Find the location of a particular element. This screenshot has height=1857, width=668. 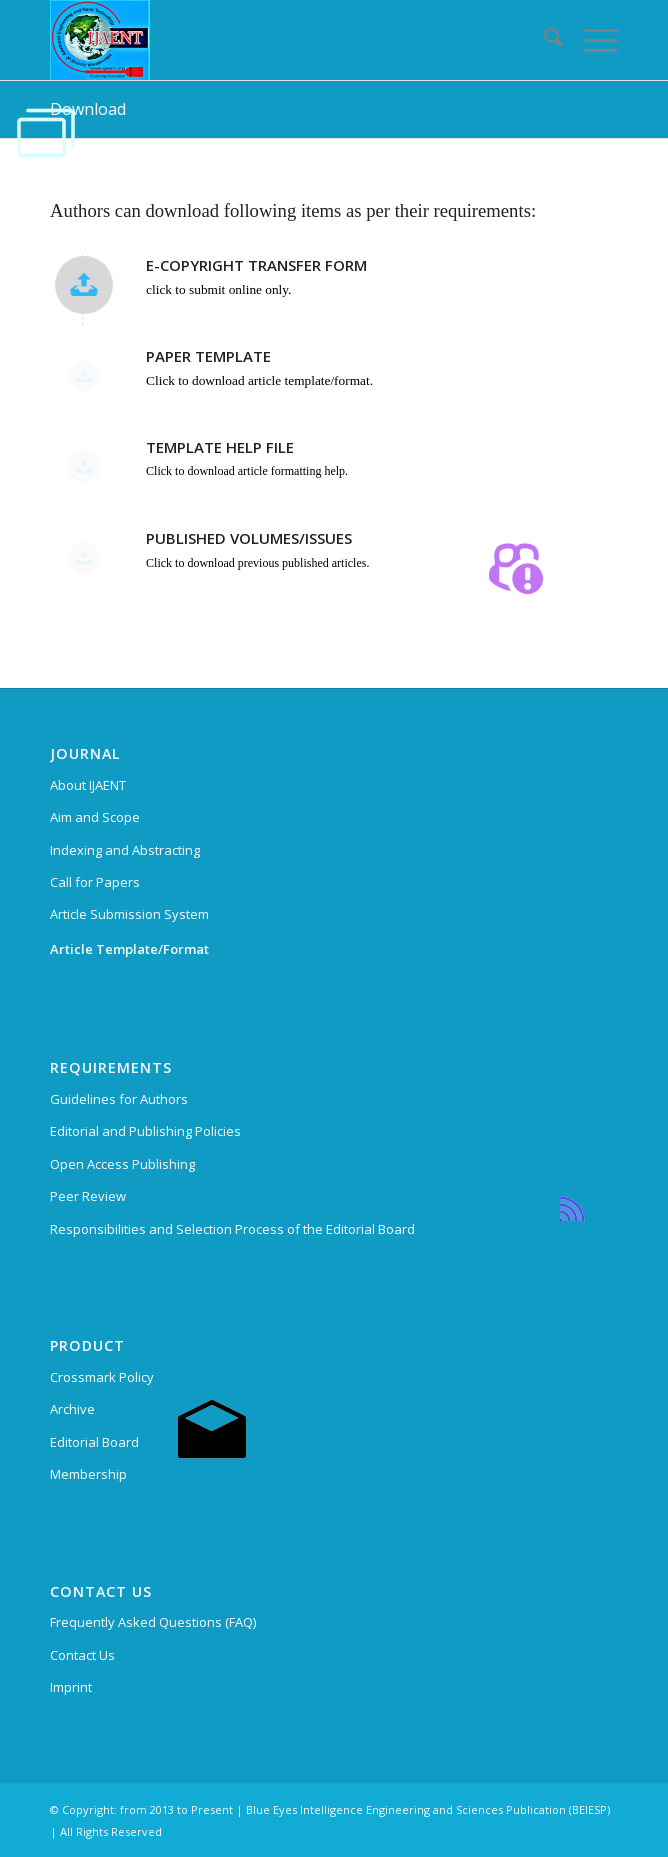

subscribe to RSS feed is located at coordinates (570, 1210).